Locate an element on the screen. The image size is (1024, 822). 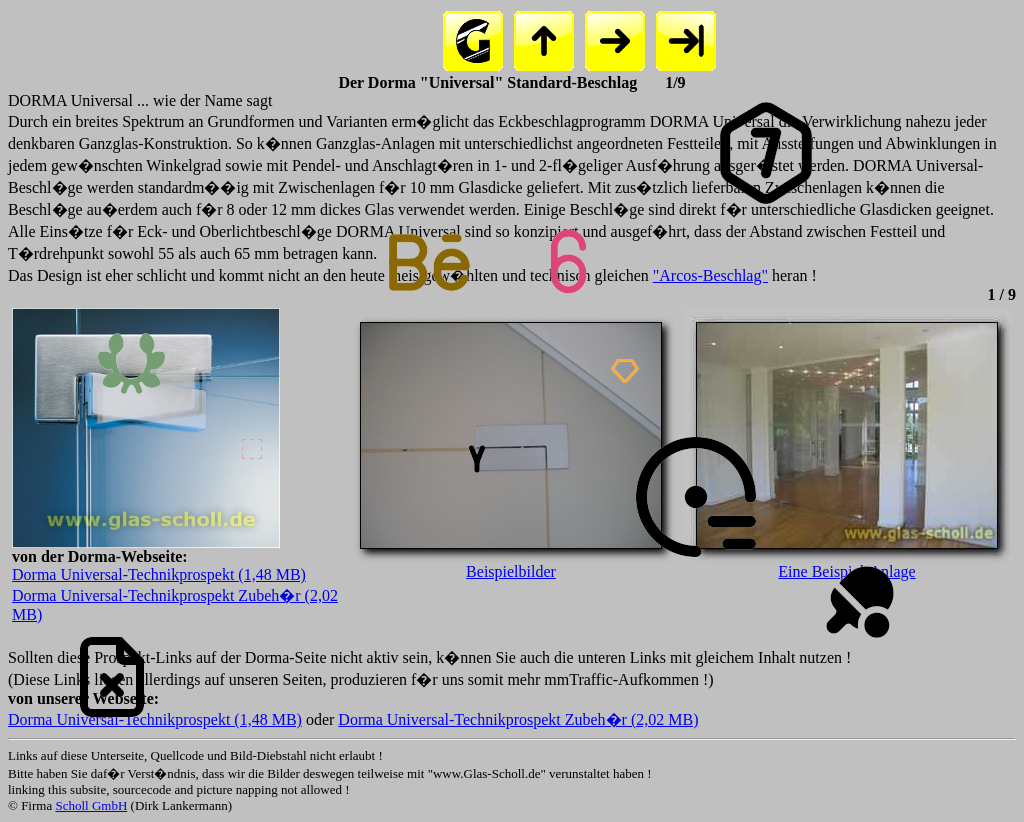
view achievements or awards is located at coordinates (131, 363).